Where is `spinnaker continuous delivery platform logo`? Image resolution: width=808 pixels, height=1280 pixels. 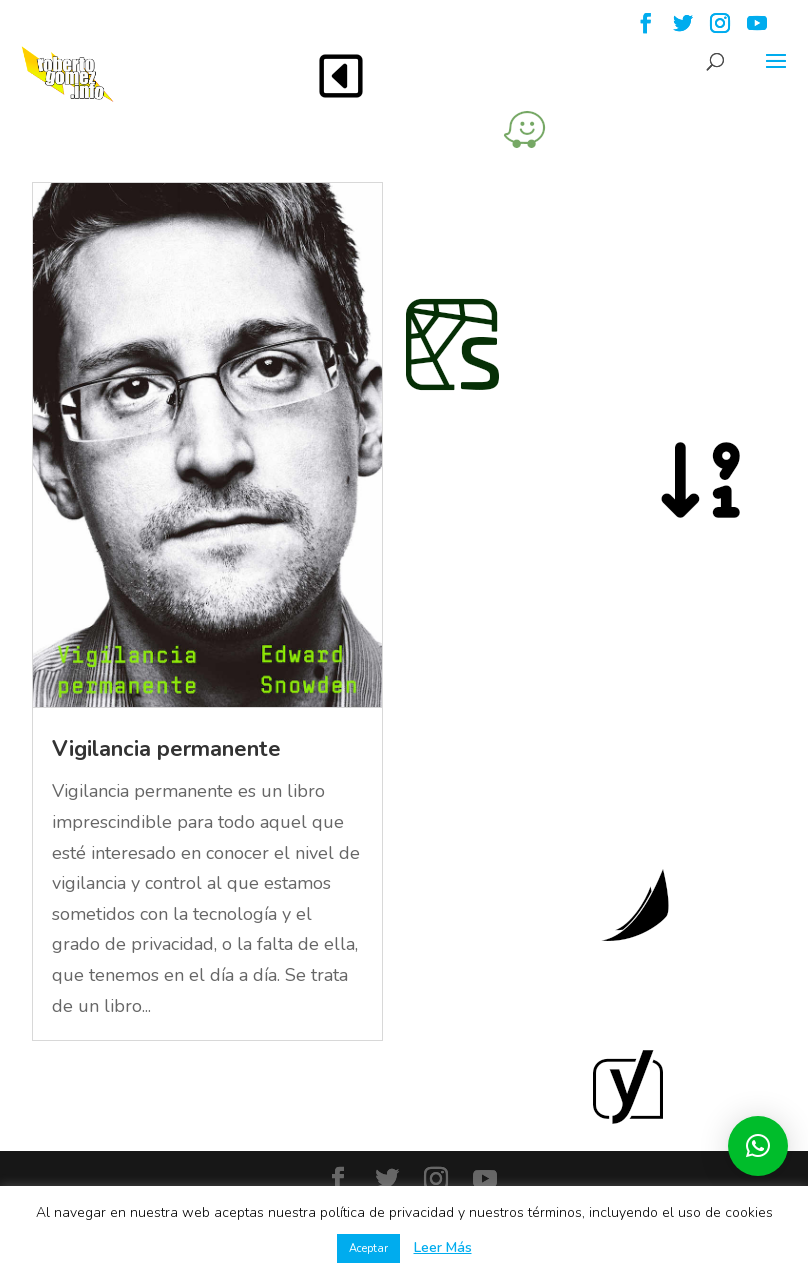
spinnaker continuous delivery platform logo is located at coordinates (635, 905).